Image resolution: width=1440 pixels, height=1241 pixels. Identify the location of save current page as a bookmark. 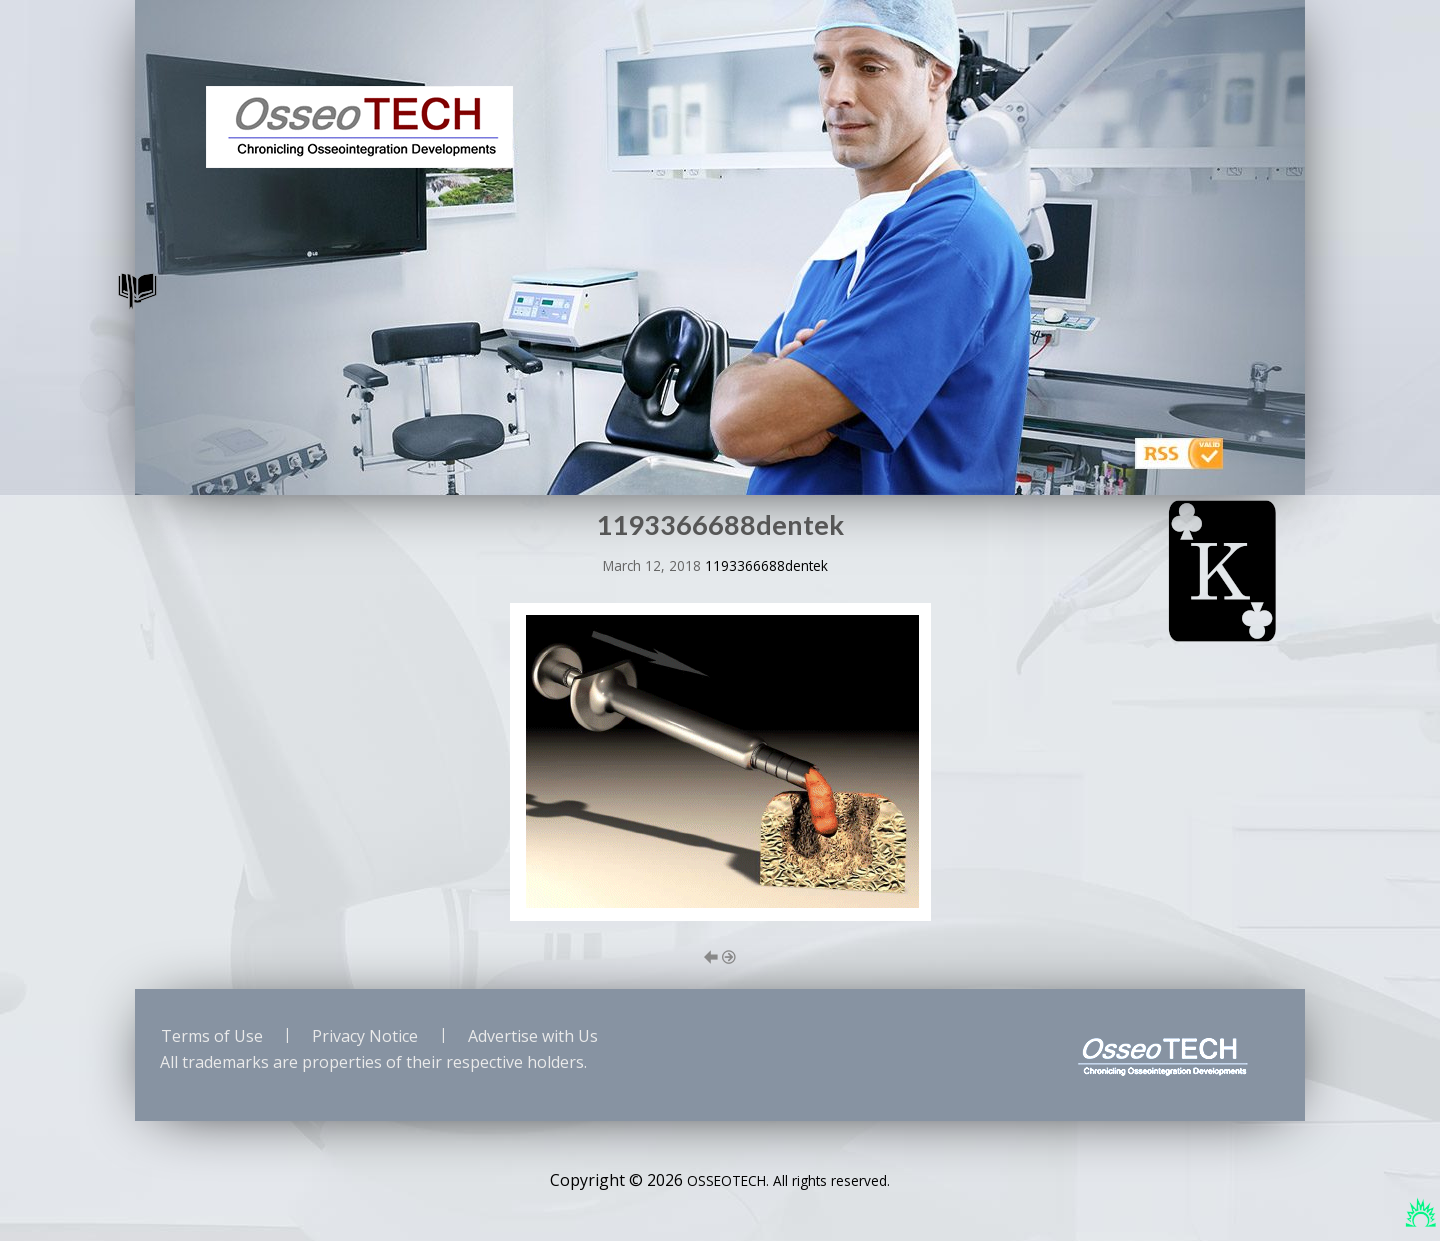
(137, 290).